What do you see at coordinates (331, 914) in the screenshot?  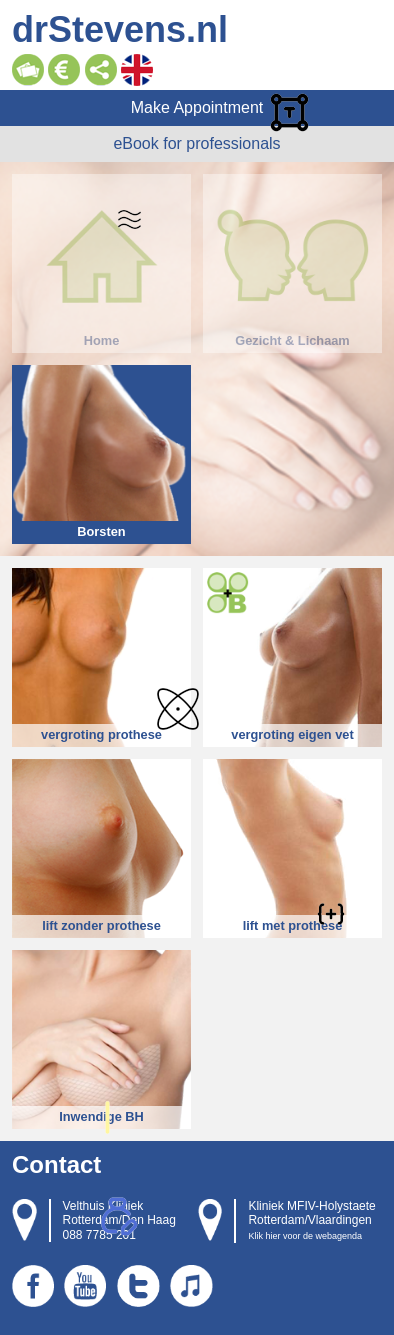 I see `add a new code snippet or block` at bounding box center [331, 914].